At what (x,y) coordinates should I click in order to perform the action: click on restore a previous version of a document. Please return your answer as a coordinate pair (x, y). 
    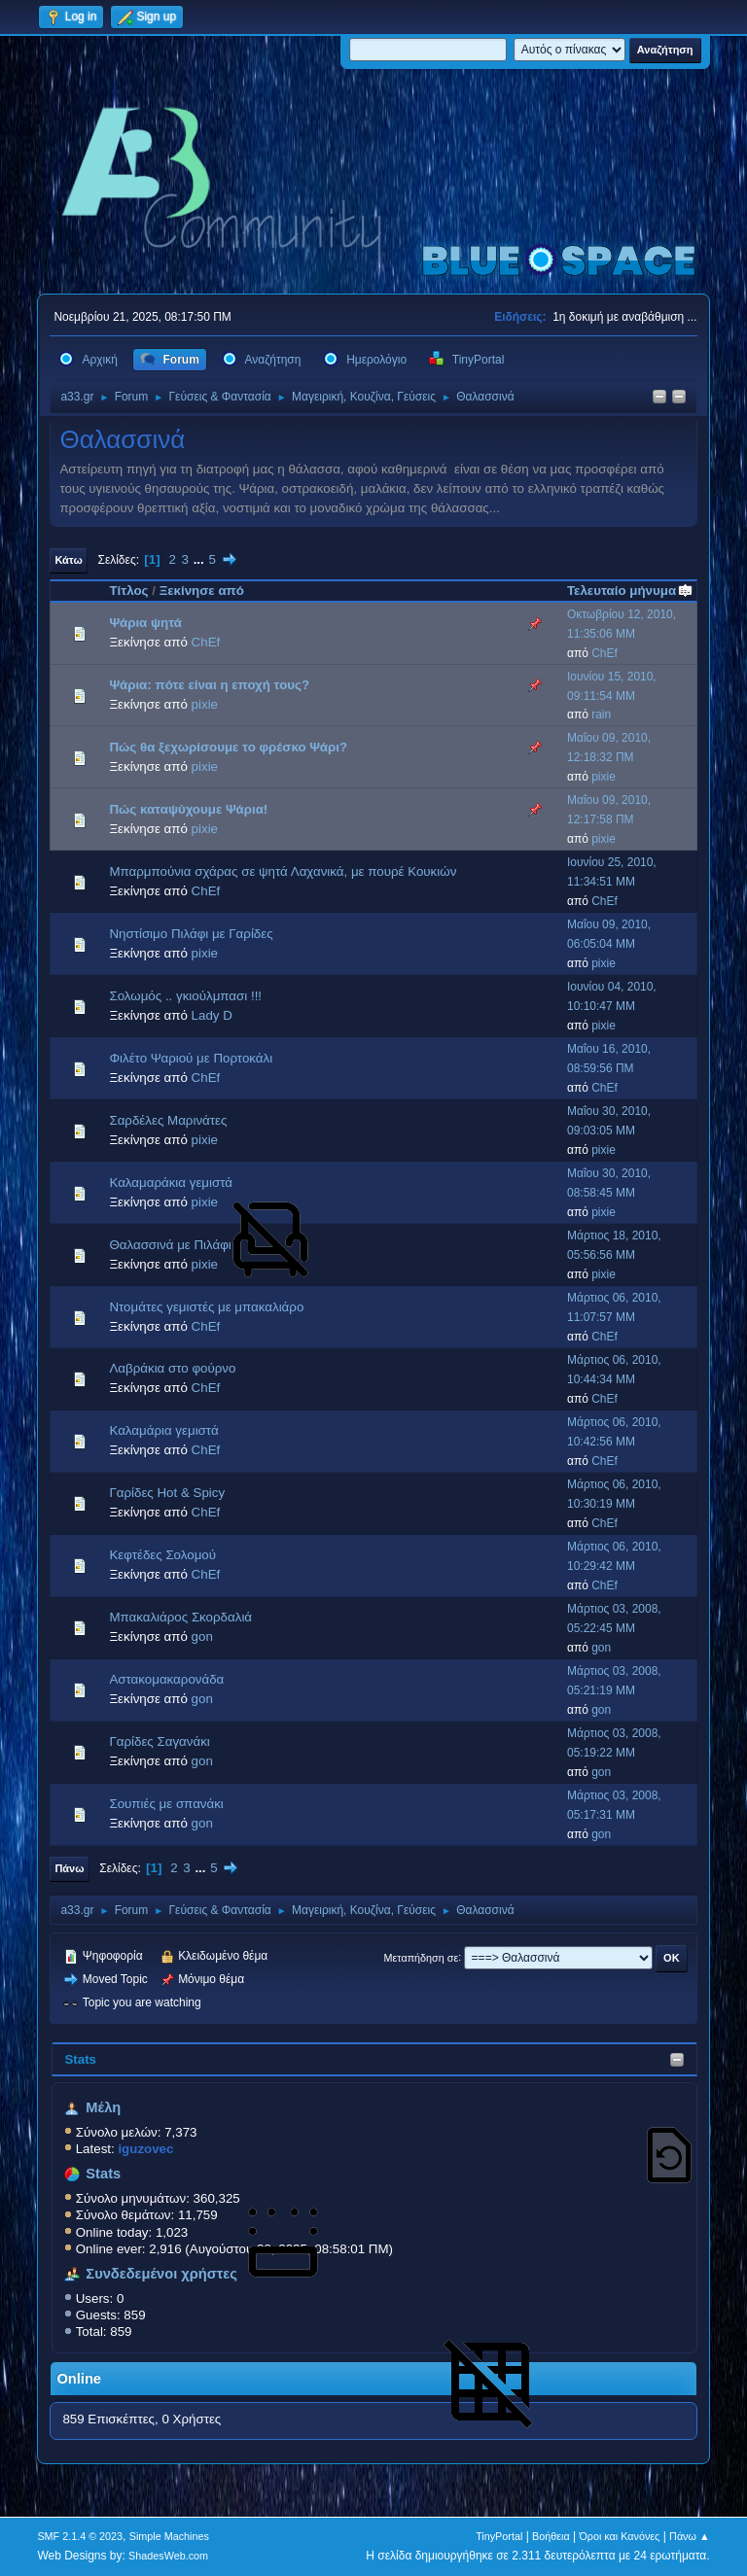
    Looking at the image, I should click on (669, 2155).